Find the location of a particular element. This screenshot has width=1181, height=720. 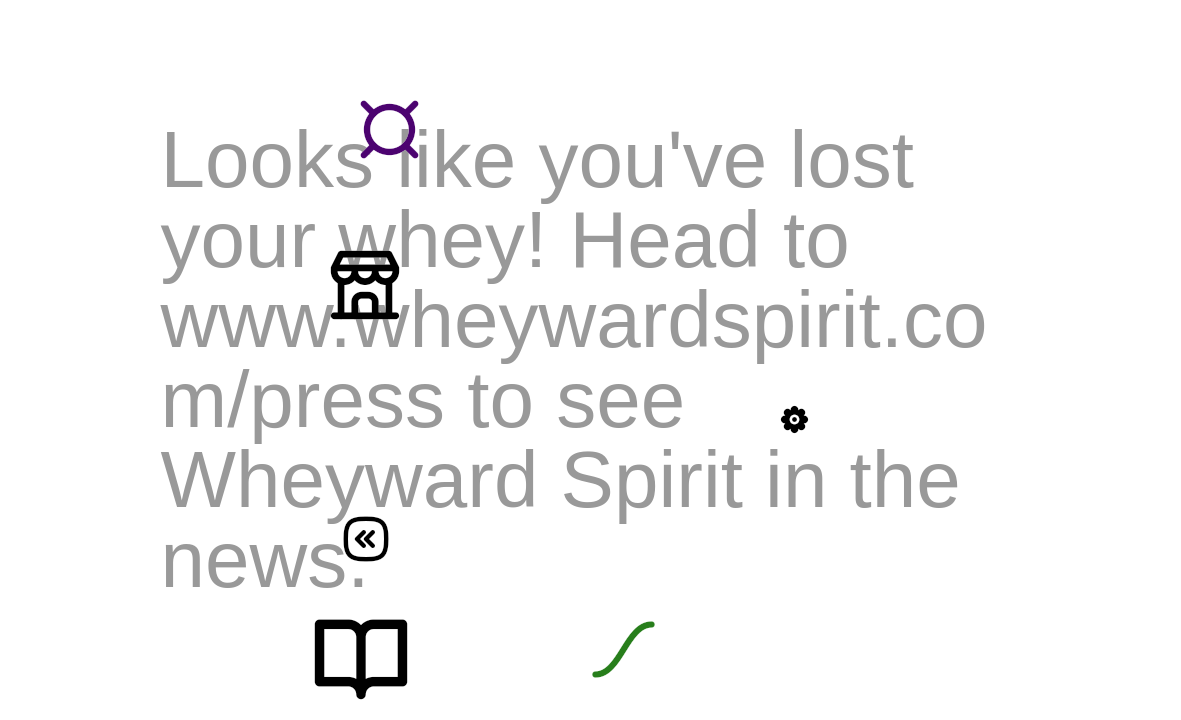

open reading mode or e-reader is located at coordinates (361, 653).